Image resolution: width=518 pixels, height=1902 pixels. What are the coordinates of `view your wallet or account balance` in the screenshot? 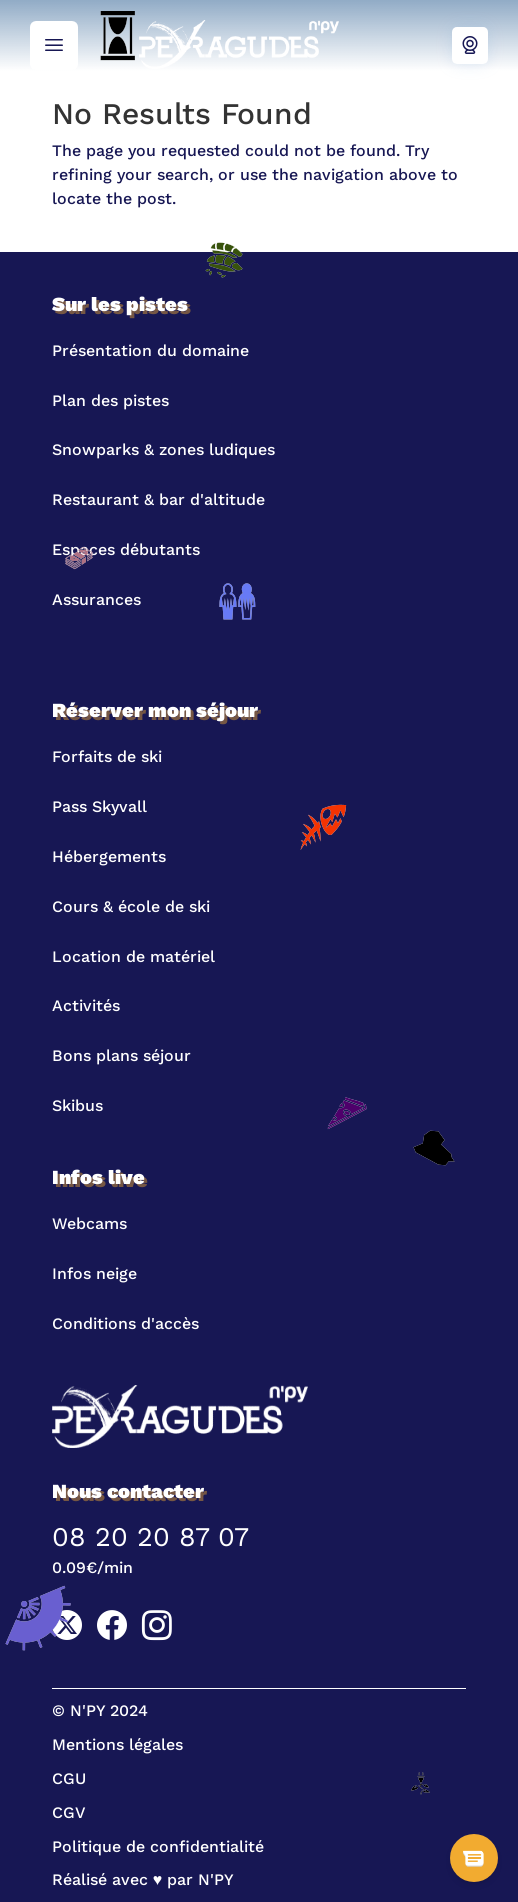 It's located at (79, 558).